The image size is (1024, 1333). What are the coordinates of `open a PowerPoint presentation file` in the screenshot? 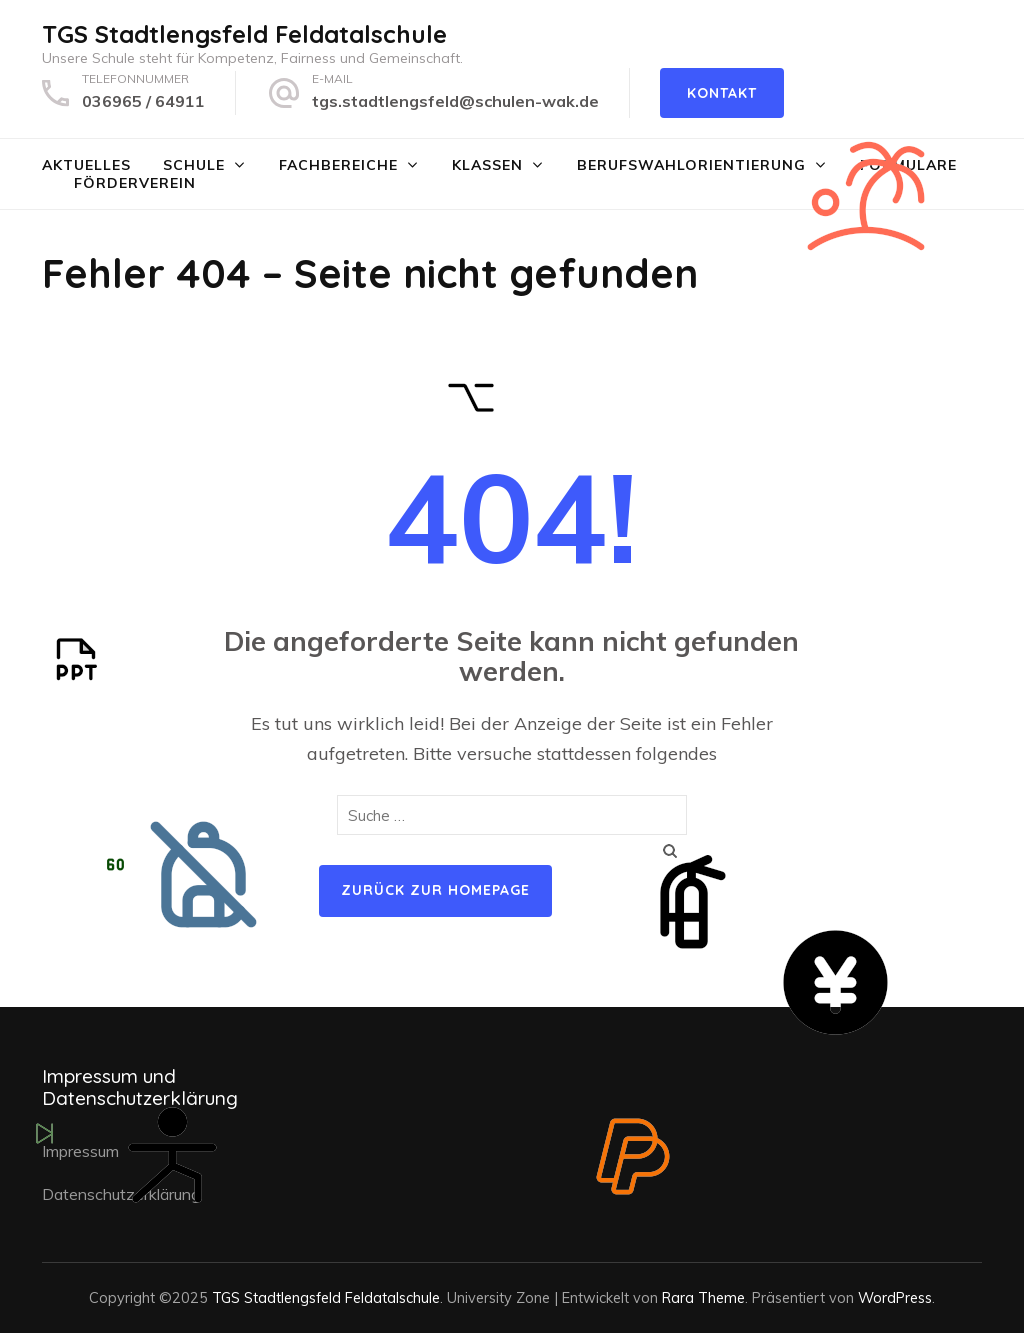 It's located at (76, 661).